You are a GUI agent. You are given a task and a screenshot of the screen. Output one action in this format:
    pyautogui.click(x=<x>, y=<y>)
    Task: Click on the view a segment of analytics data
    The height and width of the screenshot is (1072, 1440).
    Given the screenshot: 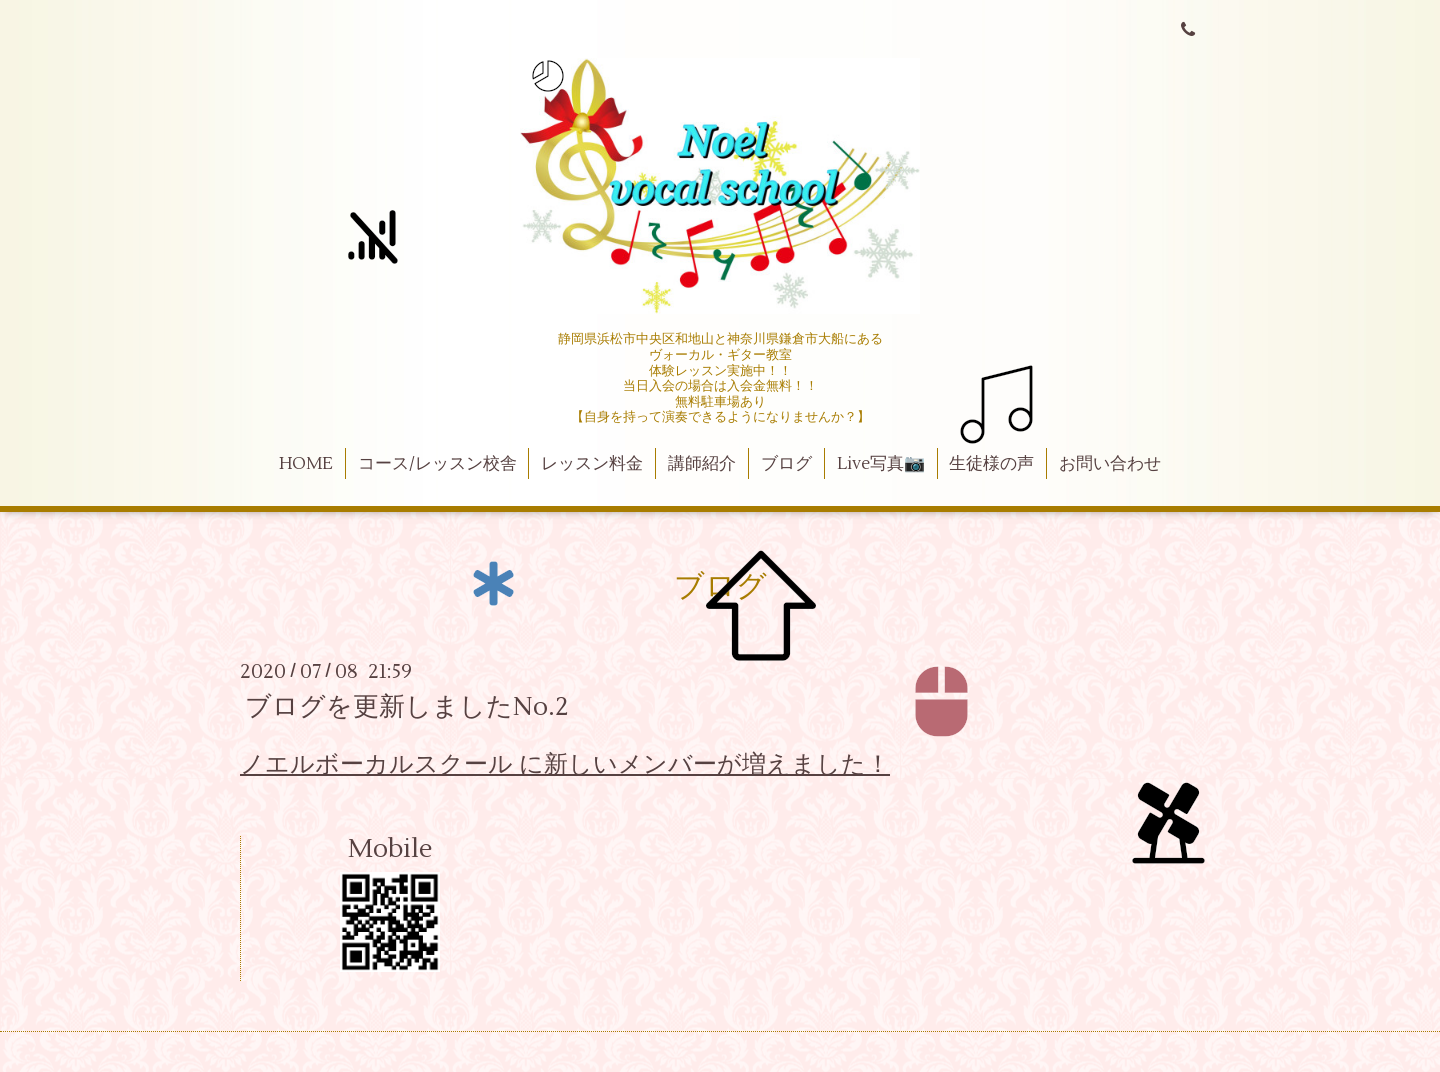 What is the action you would take?
    pyautogui.click(x=548, y=76)
    